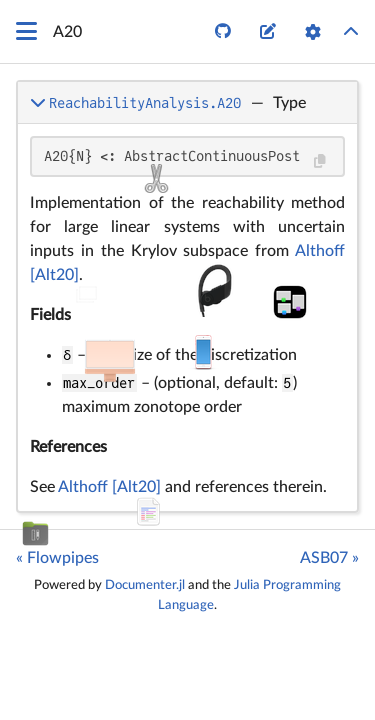 The image size is (375, 720). I want to click on open templates folder, so click(35, 533).